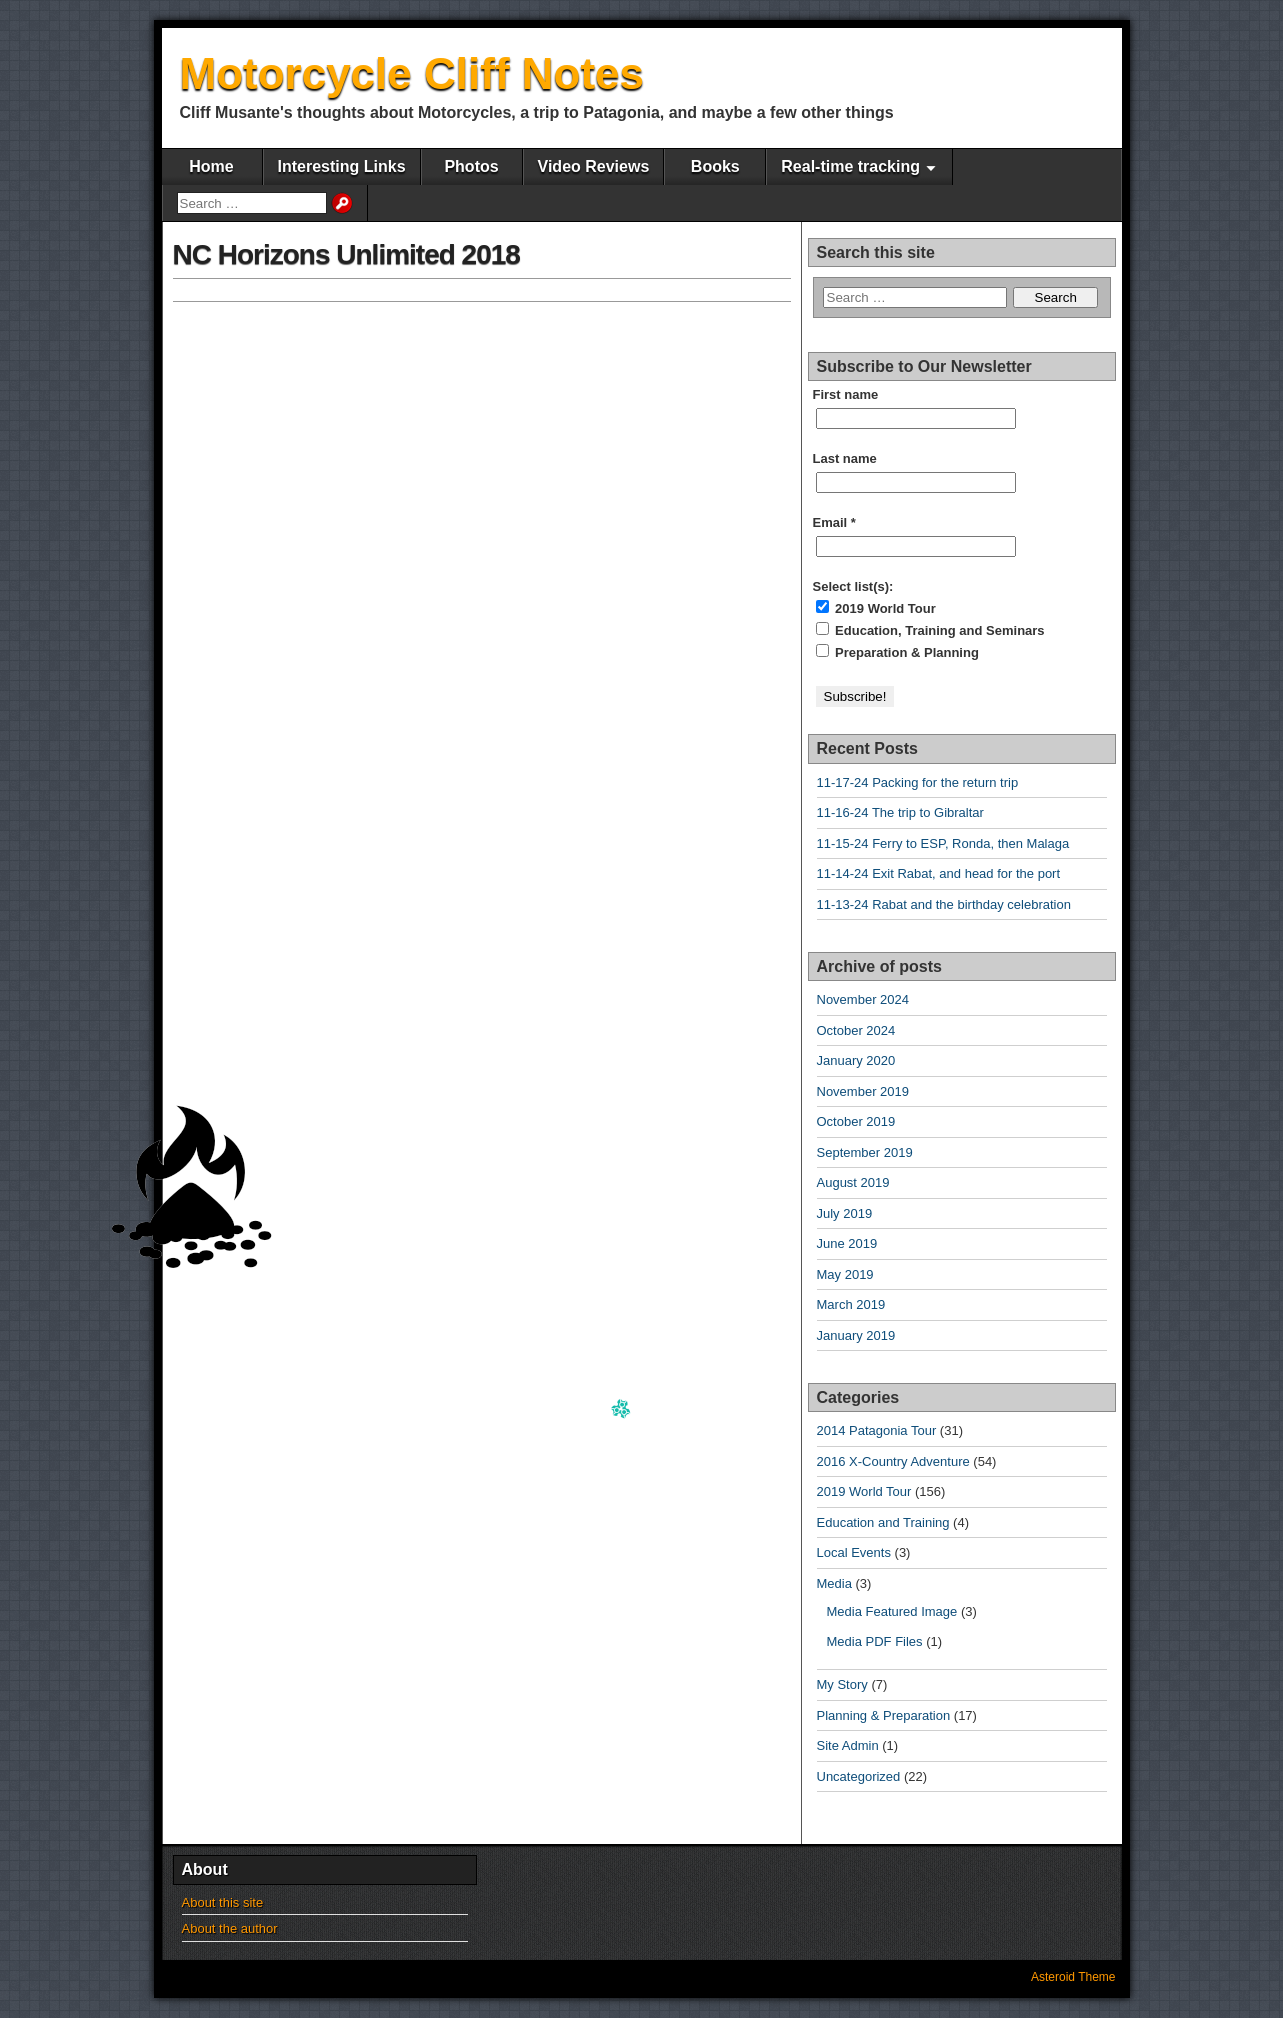  I want to click on a throwing star or shuriken weapon in a game inventory, so click(620, 1408).